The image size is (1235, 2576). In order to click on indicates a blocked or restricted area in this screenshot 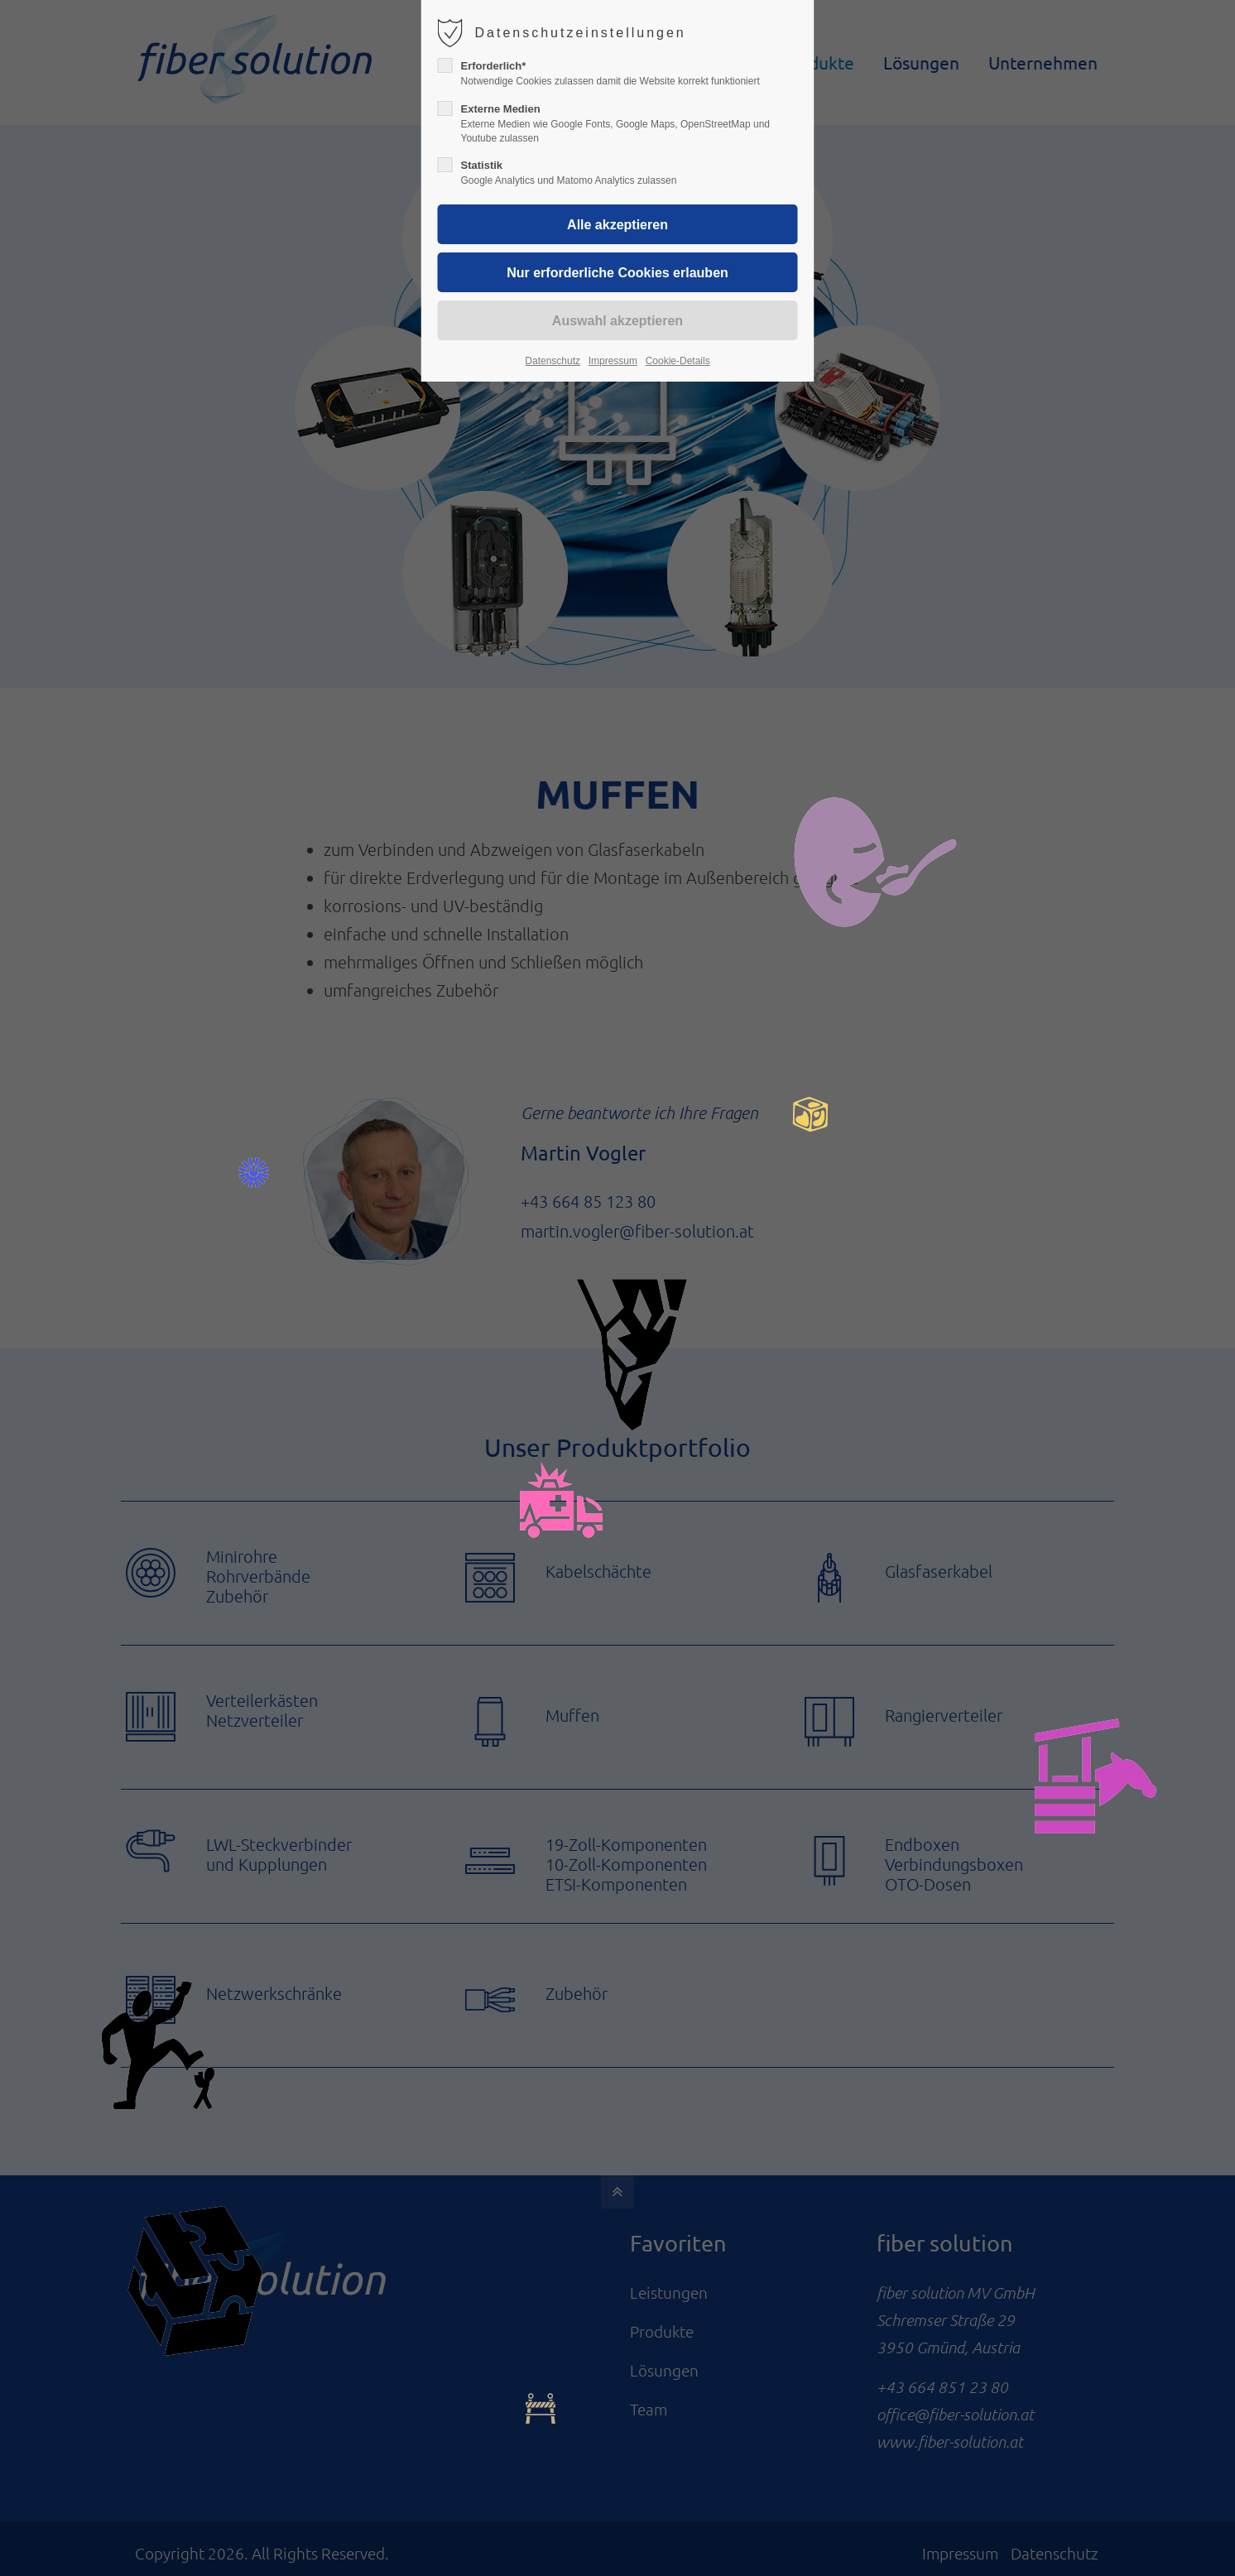, I will do `click(541, 2408)`.